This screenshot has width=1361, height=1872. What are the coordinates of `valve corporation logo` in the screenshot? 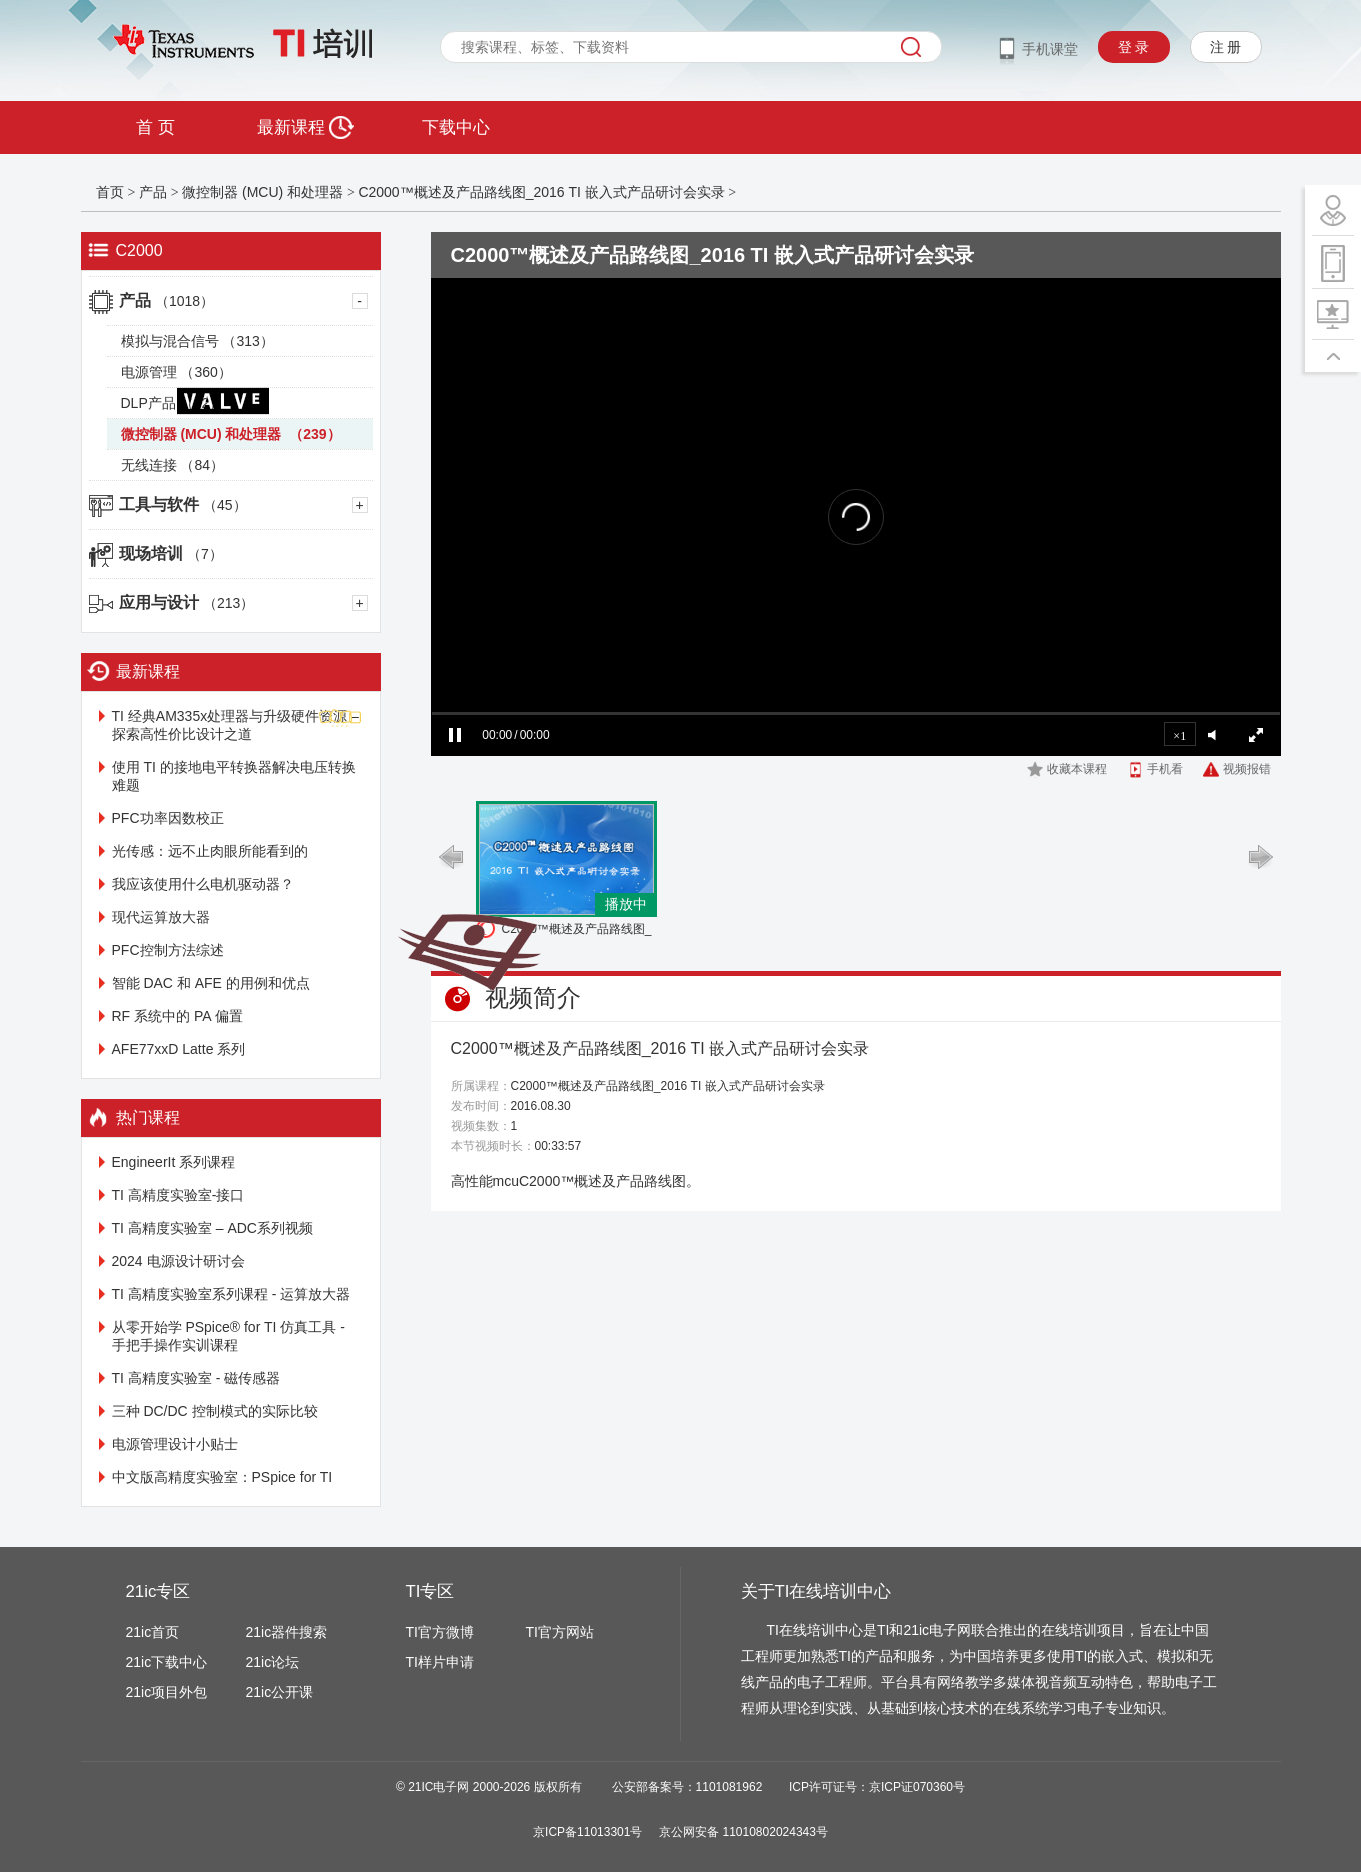 It's located at (223, 401).